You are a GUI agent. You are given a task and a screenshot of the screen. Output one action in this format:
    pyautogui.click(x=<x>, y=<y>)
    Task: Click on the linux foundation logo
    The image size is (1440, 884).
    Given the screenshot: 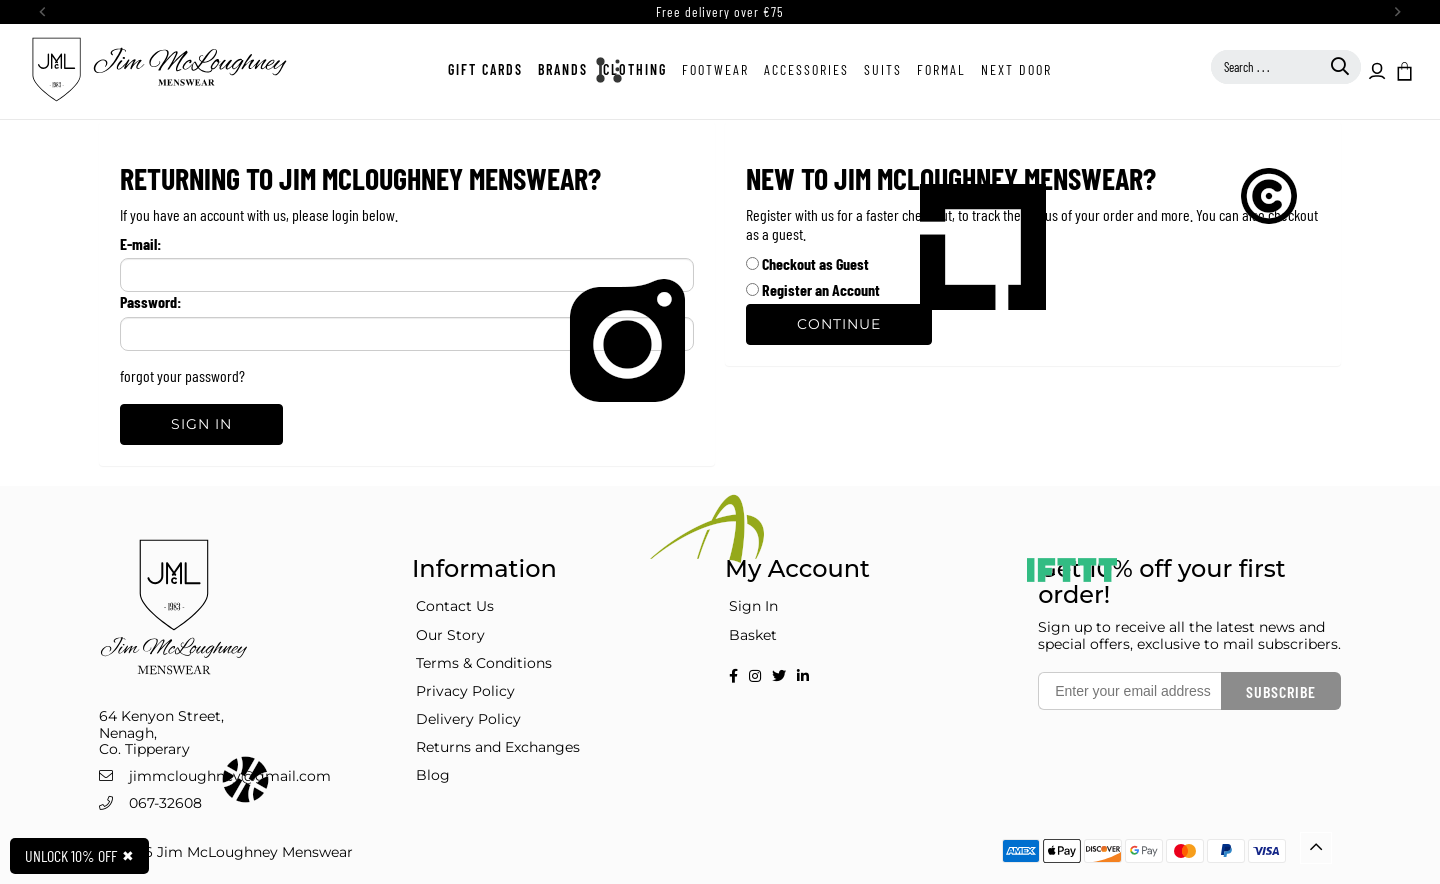 What is the action you would take?
    pyautogui.click(x=983, y=247)
    